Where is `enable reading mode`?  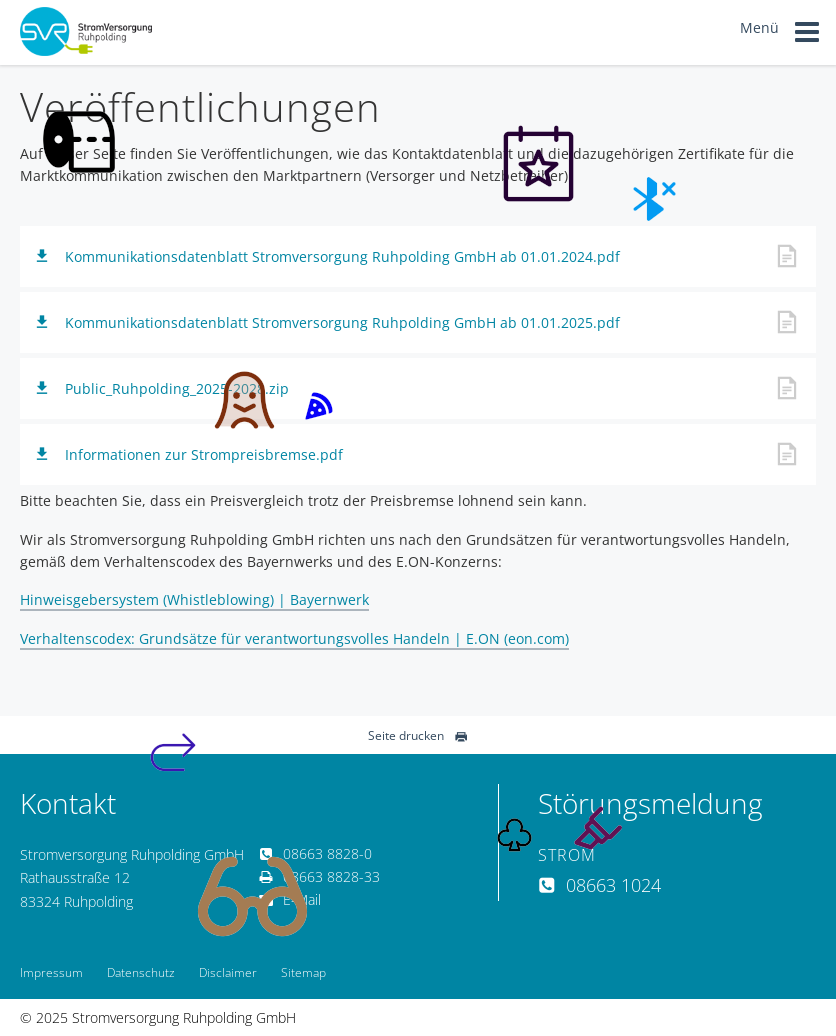
enable reading mode is located at coordinates (252, 896).